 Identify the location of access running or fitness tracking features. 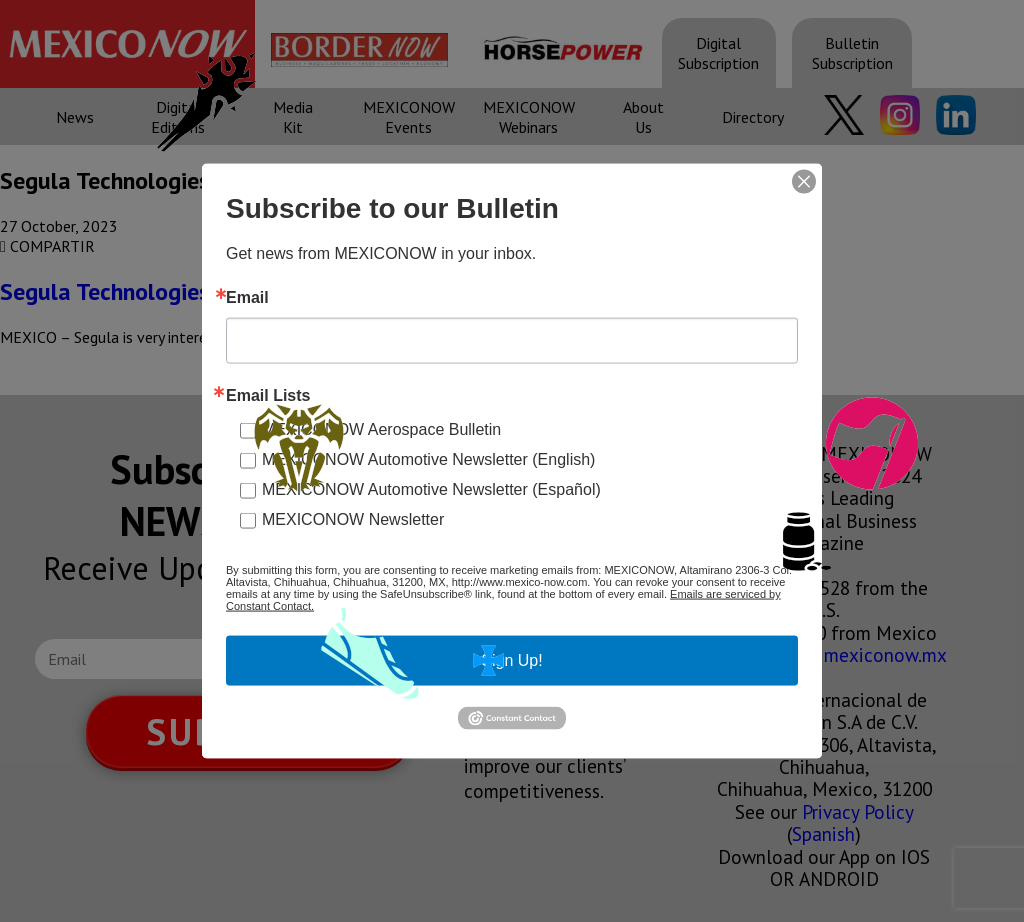
(370, 653).